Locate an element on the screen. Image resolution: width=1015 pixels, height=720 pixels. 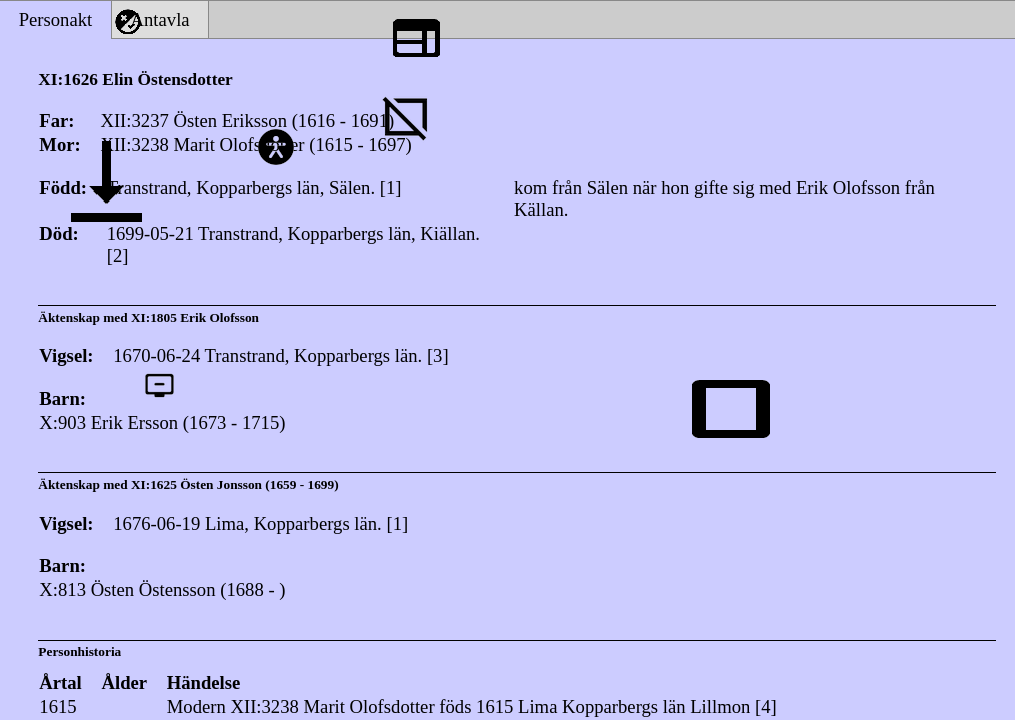
indicates browser not supported for this feature is located at coordinates (406, 117).